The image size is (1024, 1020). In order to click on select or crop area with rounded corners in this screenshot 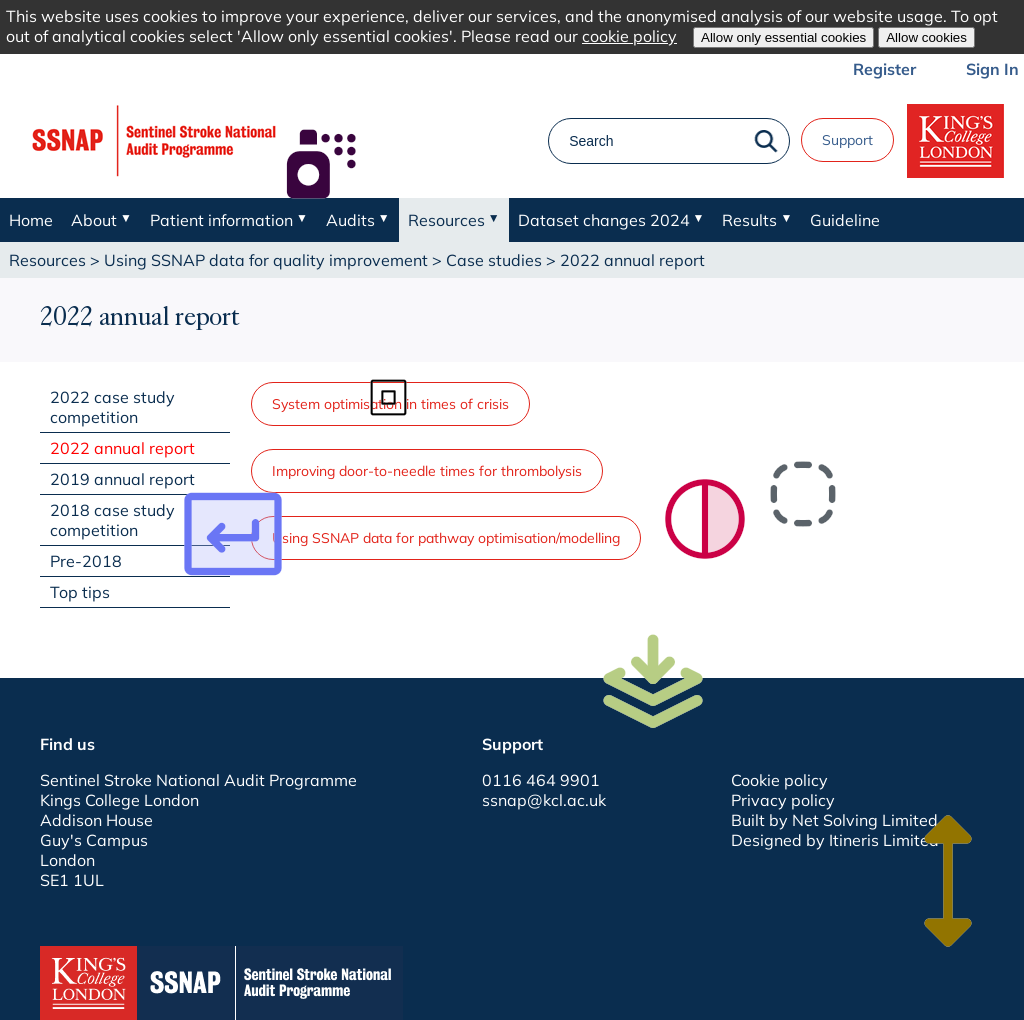, I will do `click(803, 494)`.